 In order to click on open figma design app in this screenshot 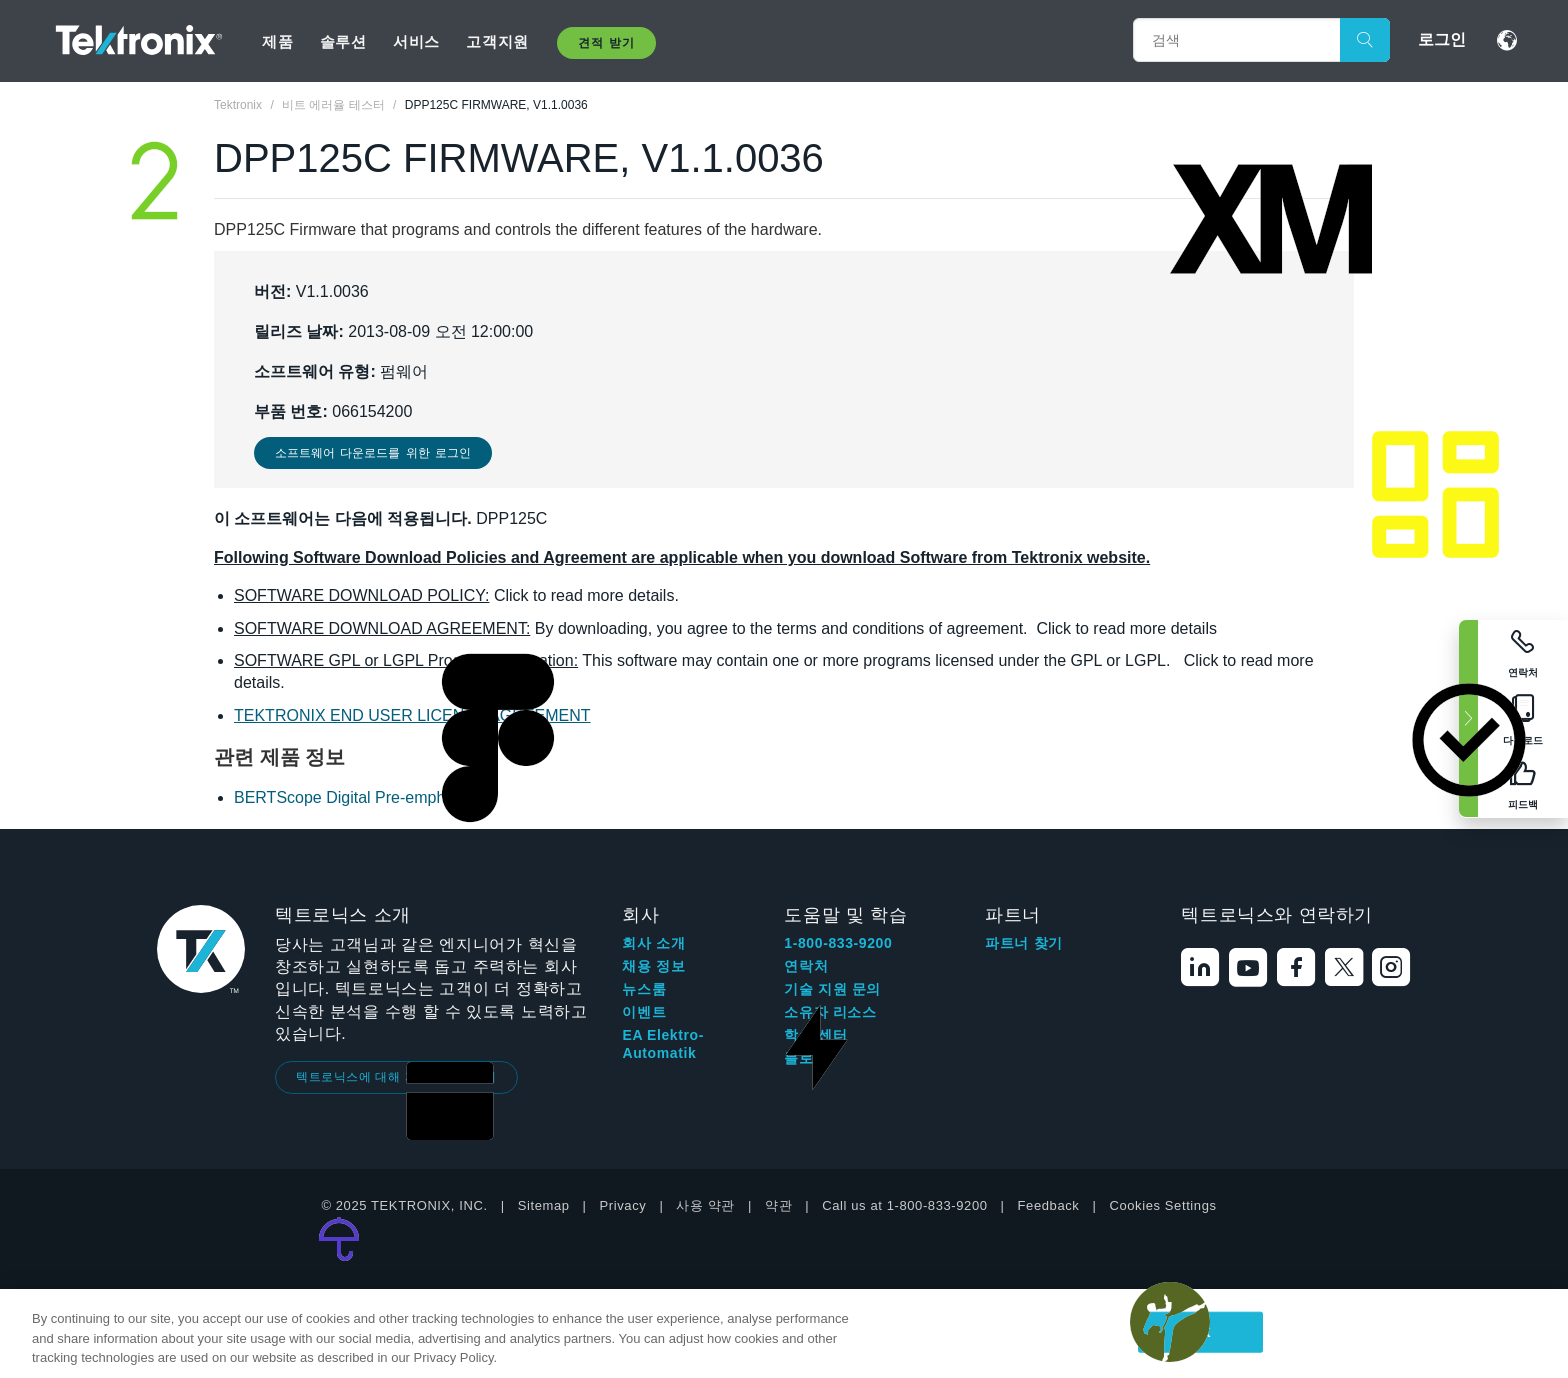, I will do `click(498, 738)`.